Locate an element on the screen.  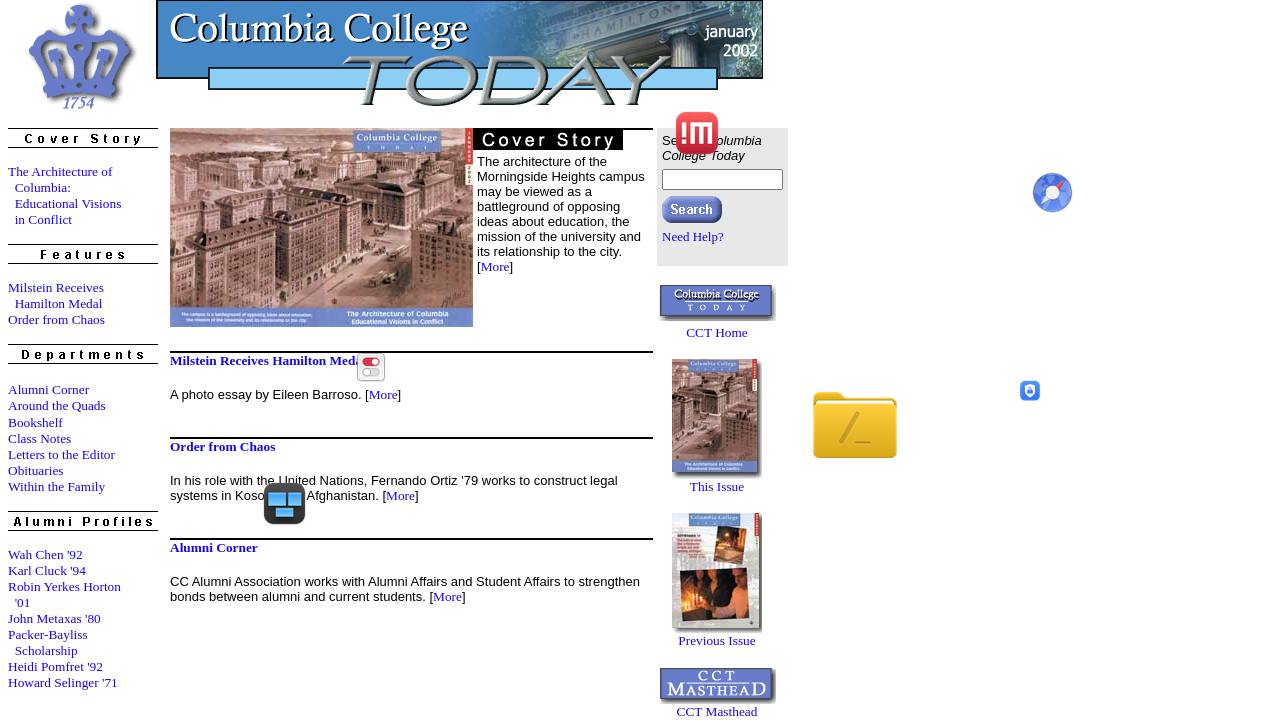
open NoMachine remote desktop application is located at coordinates (697, 133).